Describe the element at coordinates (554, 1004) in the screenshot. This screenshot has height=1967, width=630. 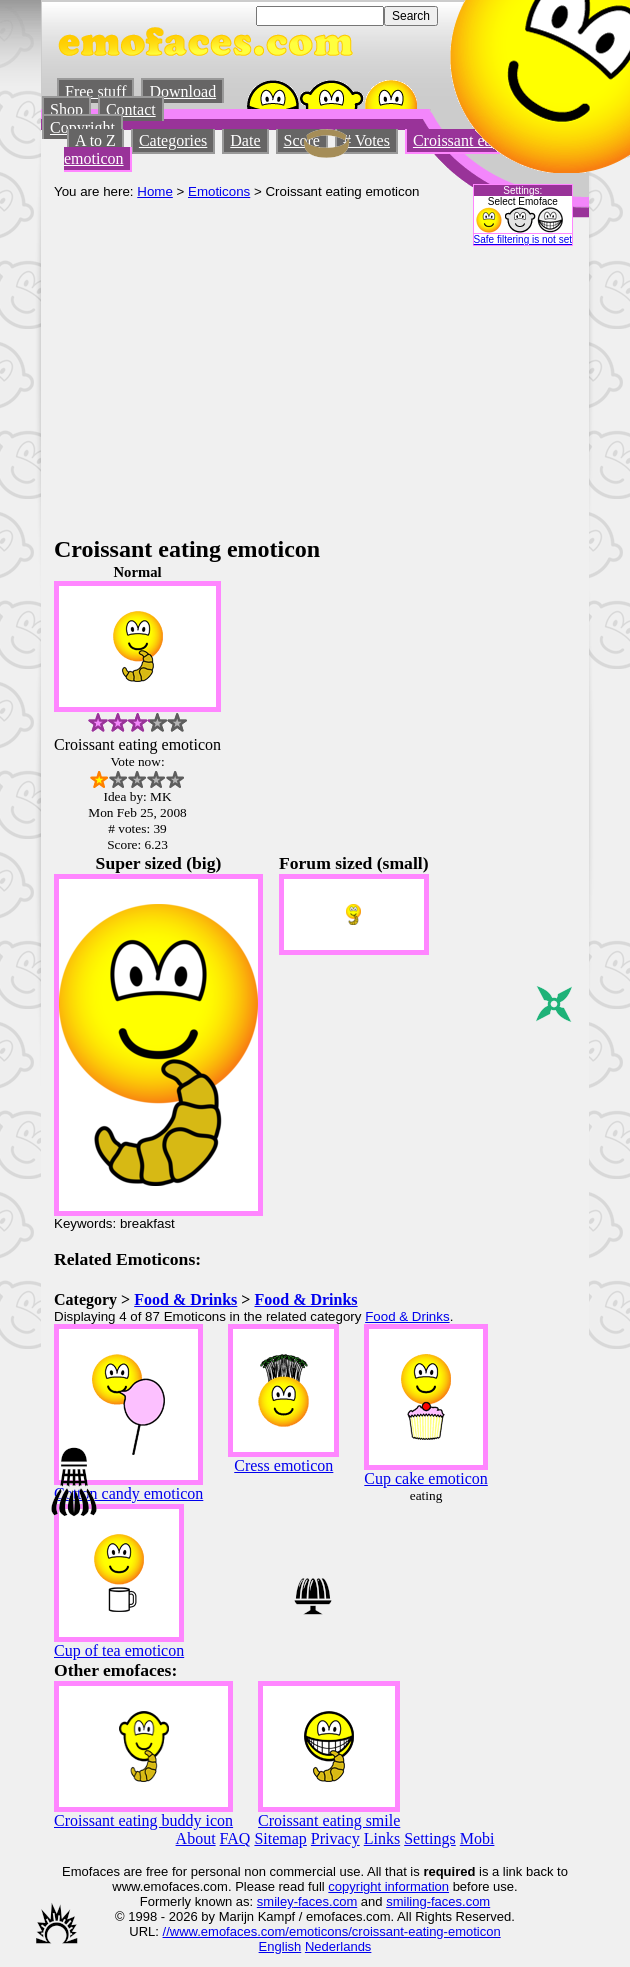
I see `select ninja or stealth character class` at that location.